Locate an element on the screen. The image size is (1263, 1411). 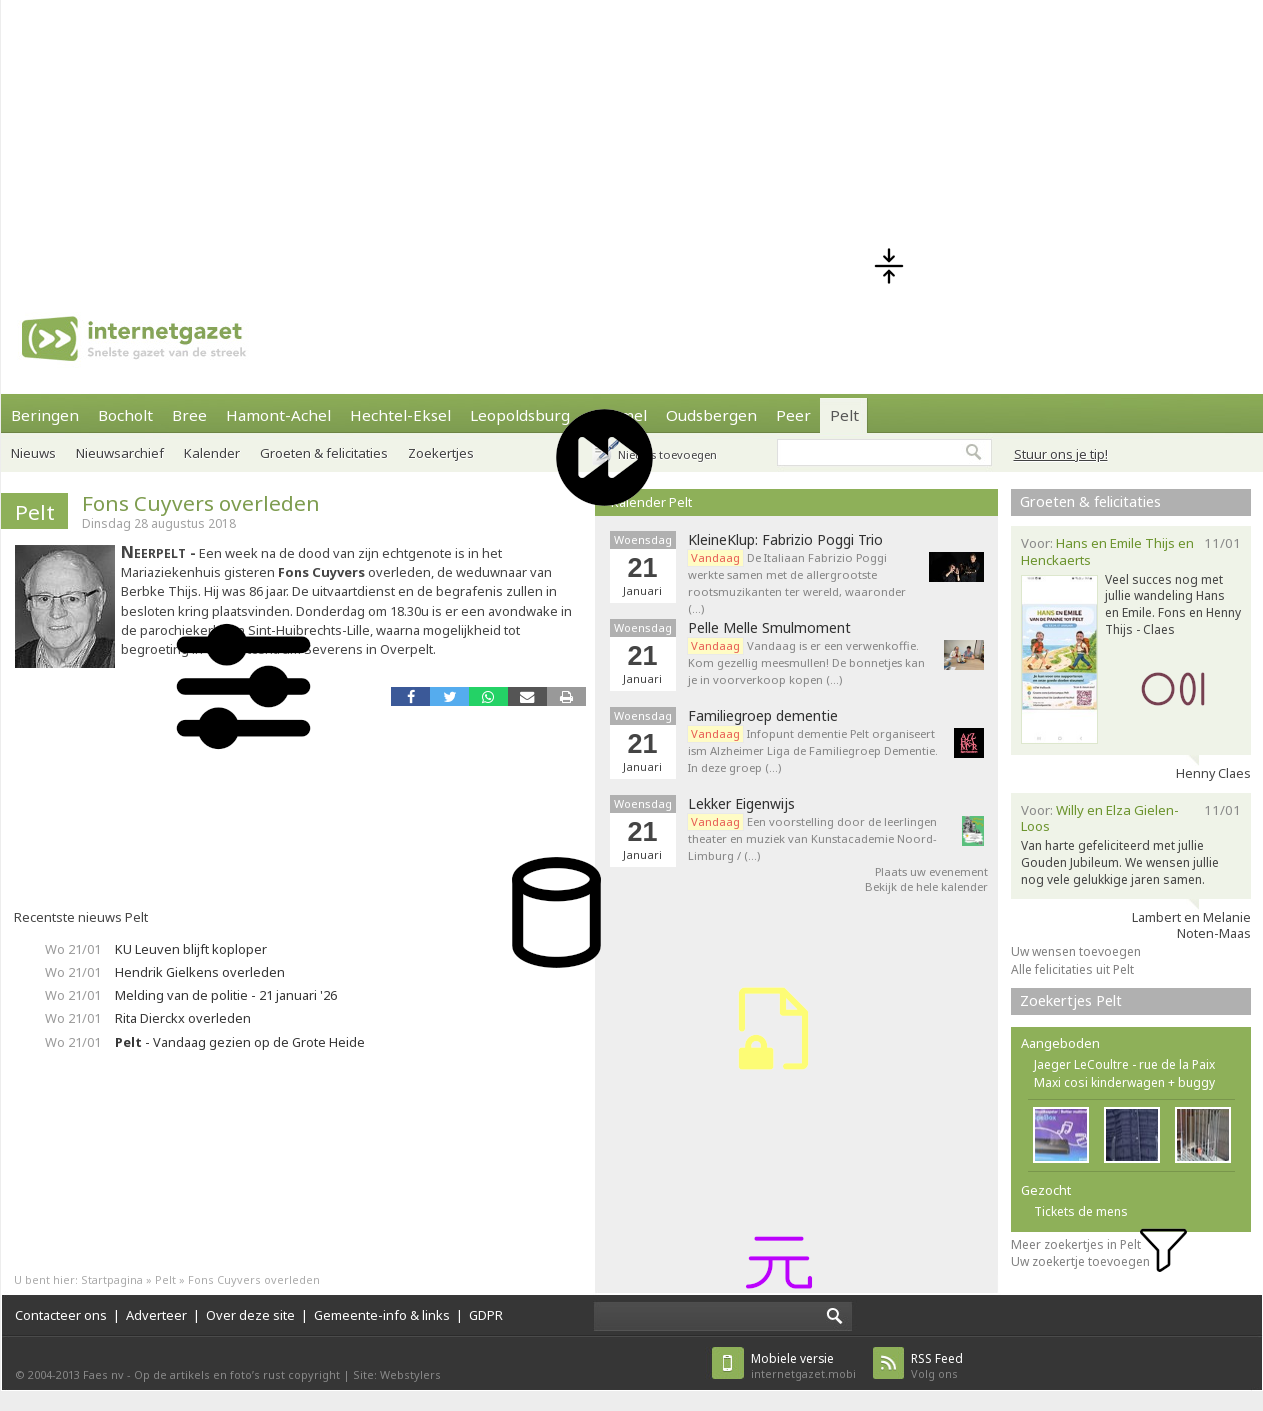
access database or storage is located at coordinates (556, 912).